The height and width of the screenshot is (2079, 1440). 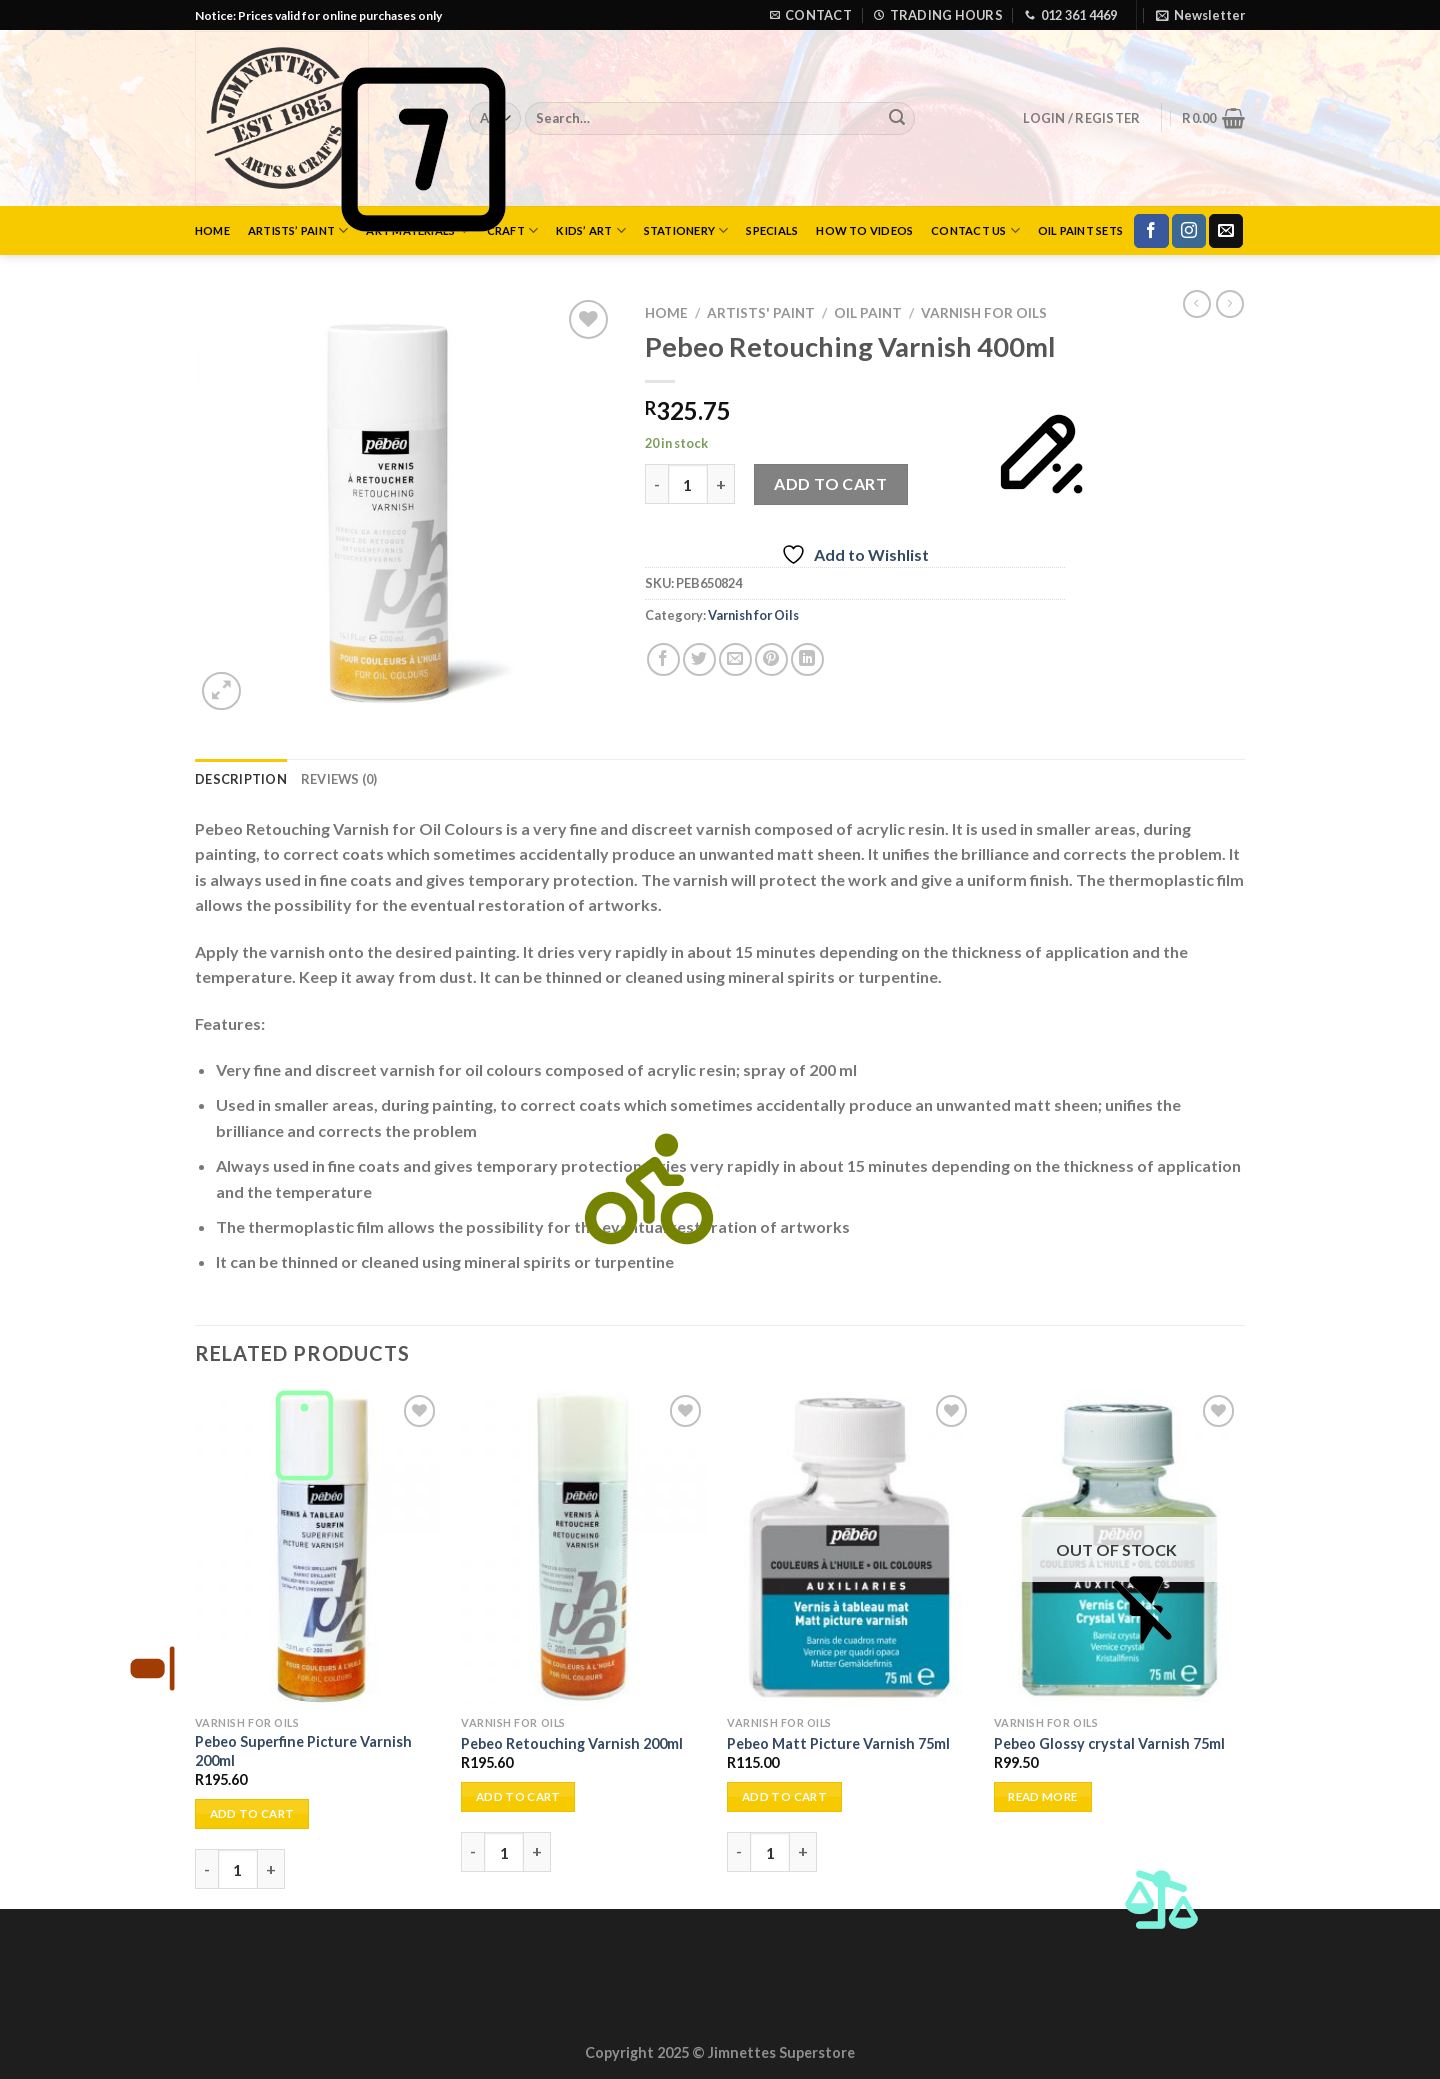 What do you see at coordinates (304, 1435) in the screenshot?
I see `access device camera through mobile` at bounding box center [304, 1435].